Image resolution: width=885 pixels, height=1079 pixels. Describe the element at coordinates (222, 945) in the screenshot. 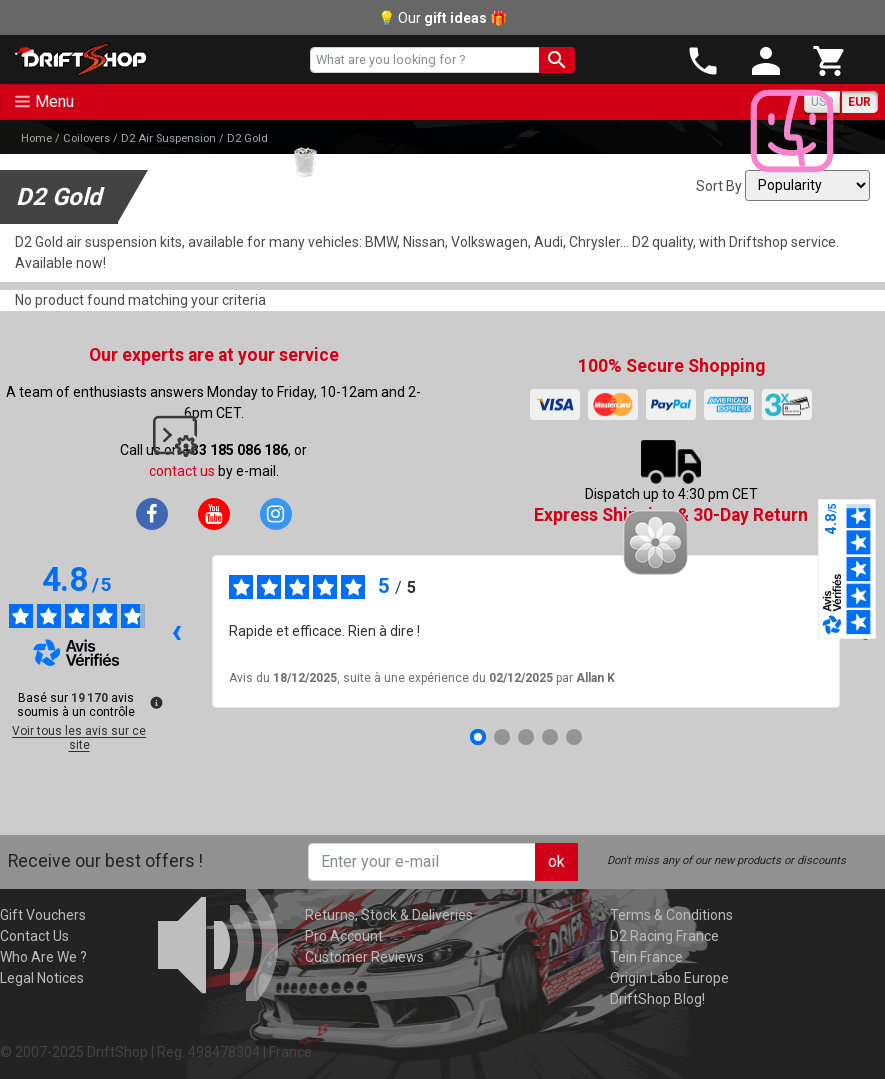

I see `indicates low volume level` at that location.